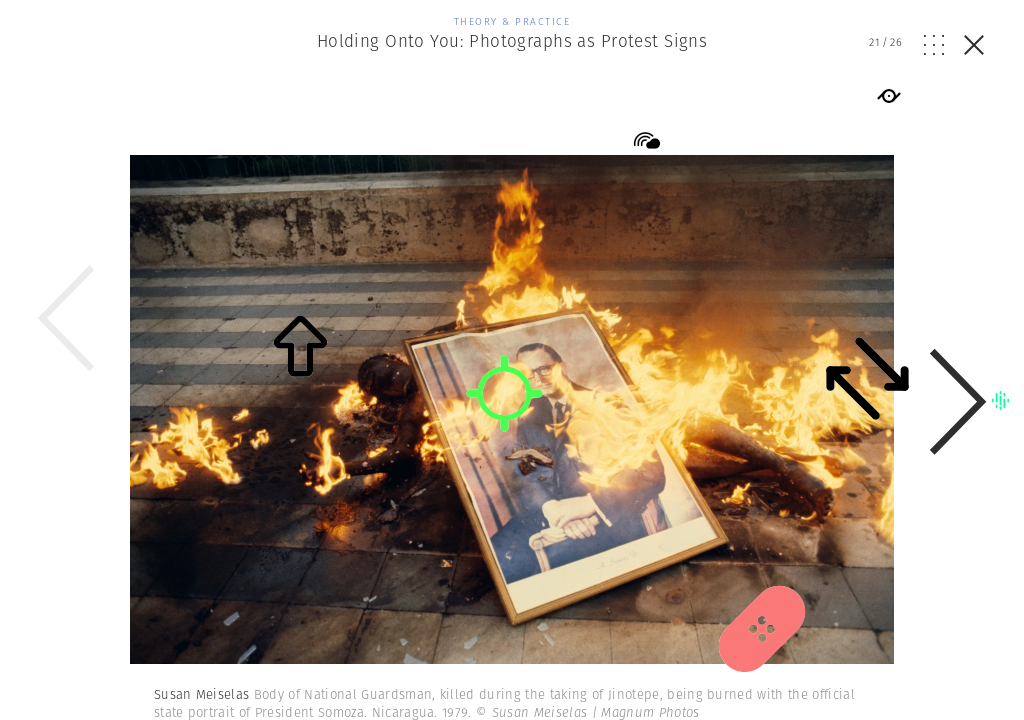  What do you see at coordinates (300, 345) in the screenshot?
I see `upvote or like content` at bounding box center [300, 345].